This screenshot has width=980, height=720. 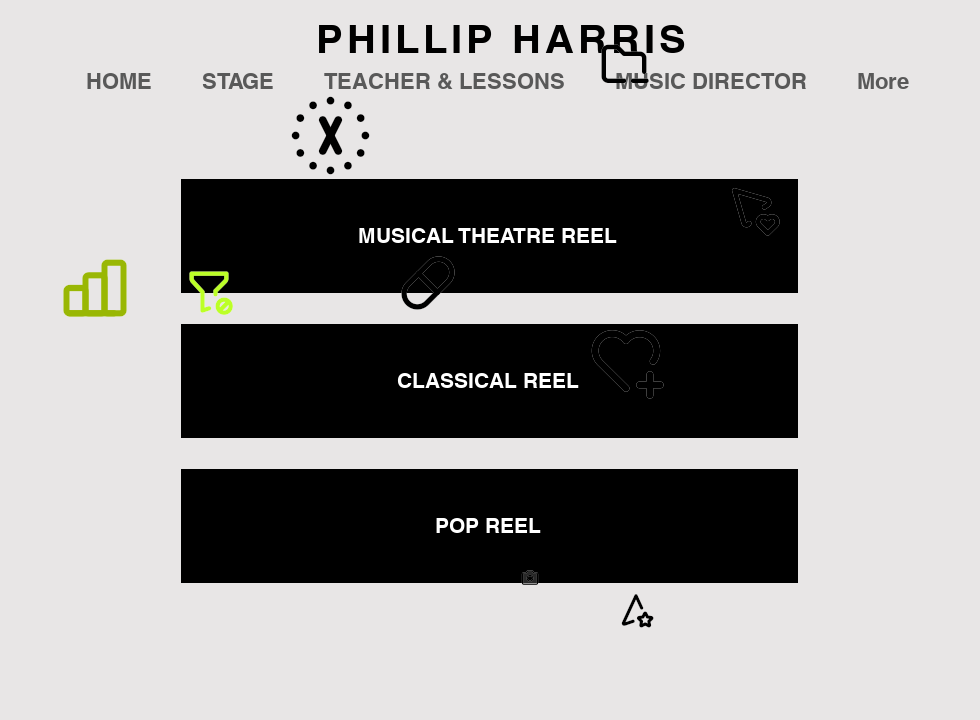 I want to click on clear all active filters, so click(x=209, y=291).